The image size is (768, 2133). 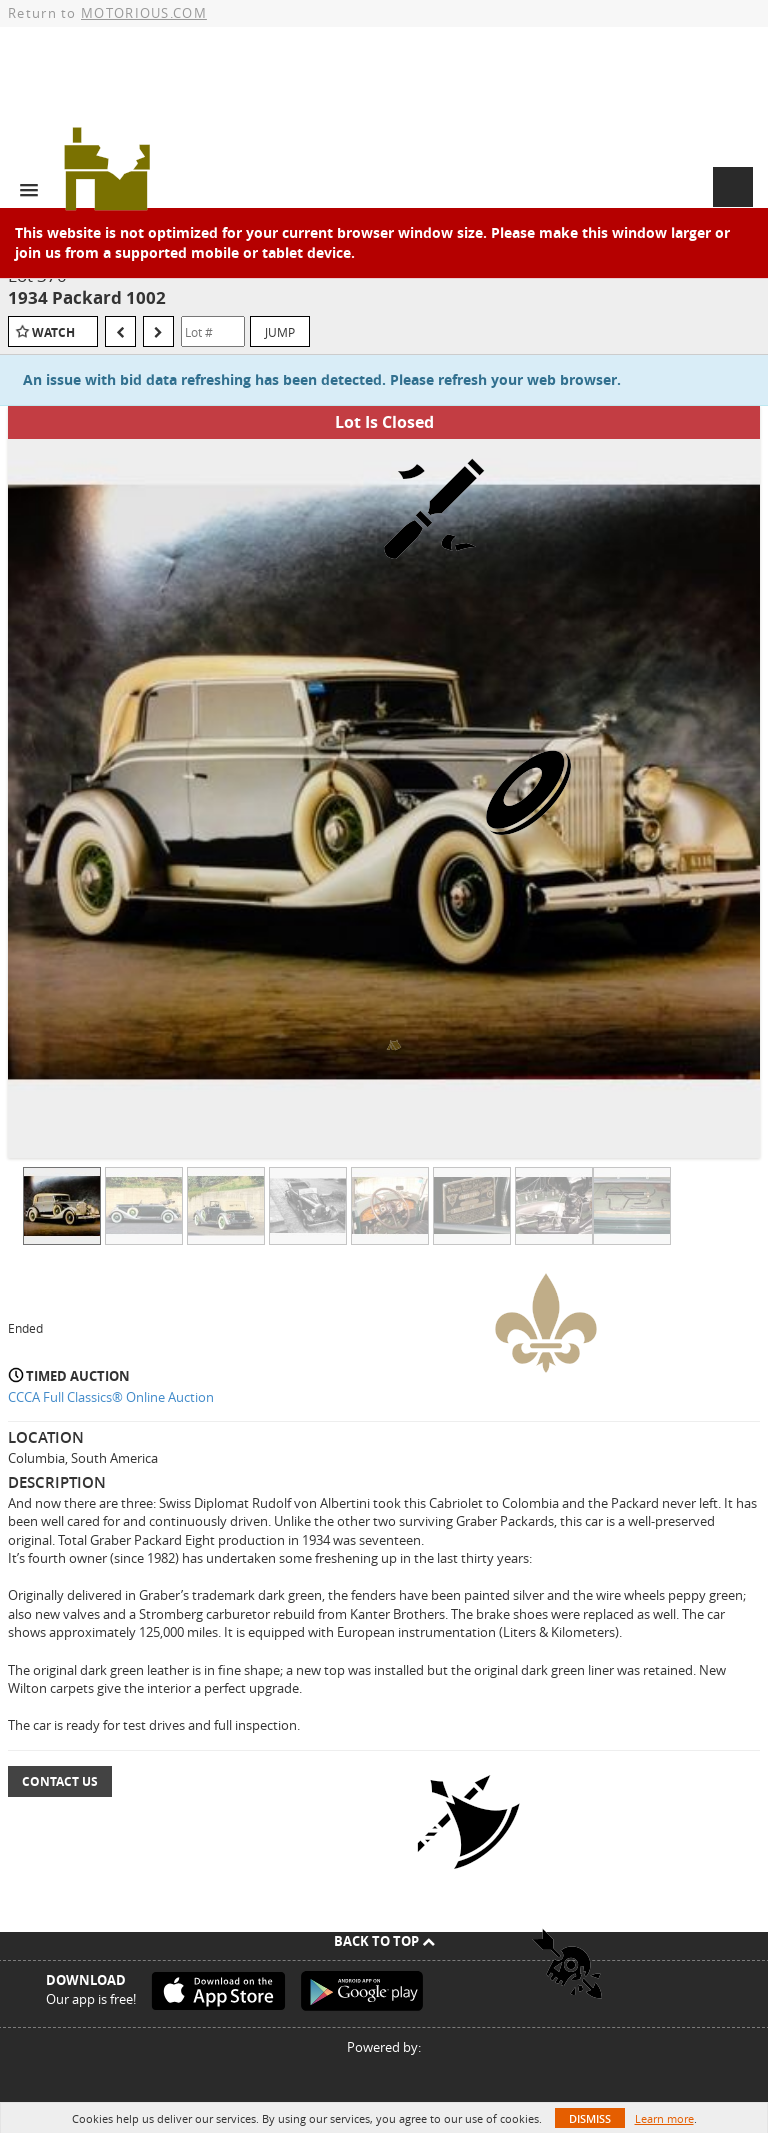 What do you see at coordinates (567, 1963) in the screenshot?
I see `skull pierced by arrow achievement or trophy` at bounding box center [567, 1963].